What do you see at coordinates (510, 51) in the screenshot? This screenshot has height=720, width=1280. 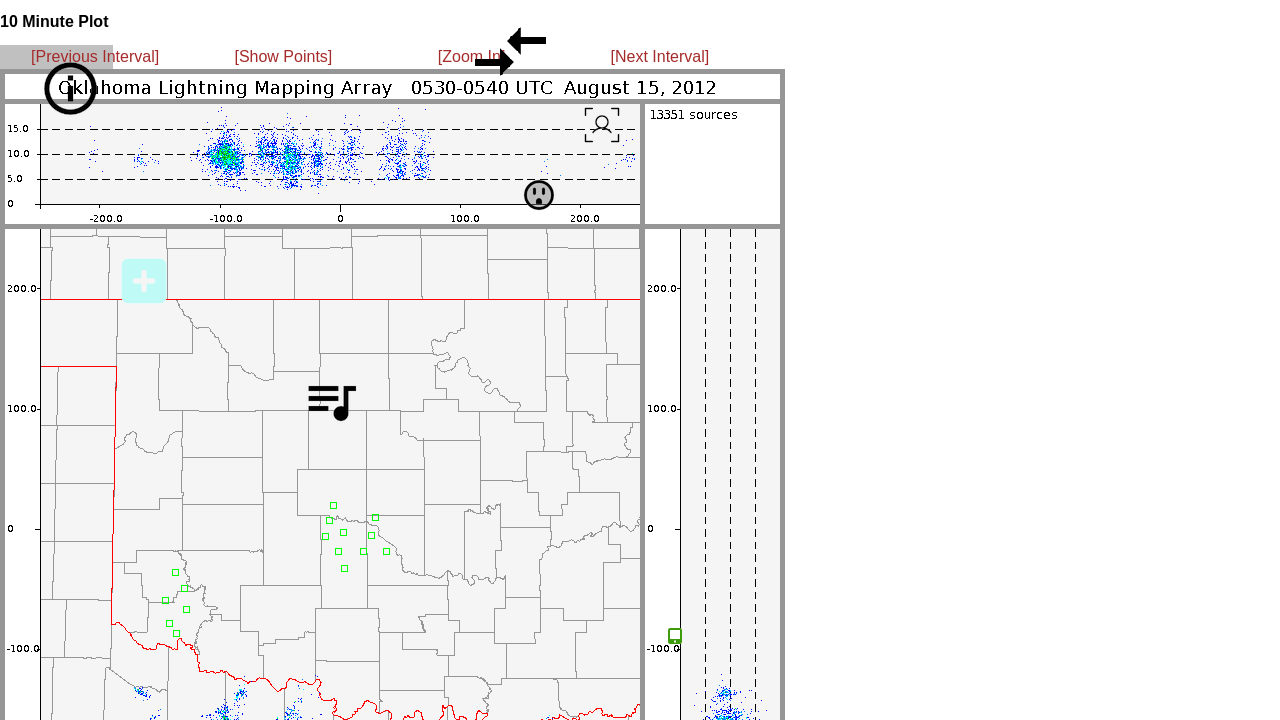 I see `compare two items or selections` at bounding box center [510, 51].